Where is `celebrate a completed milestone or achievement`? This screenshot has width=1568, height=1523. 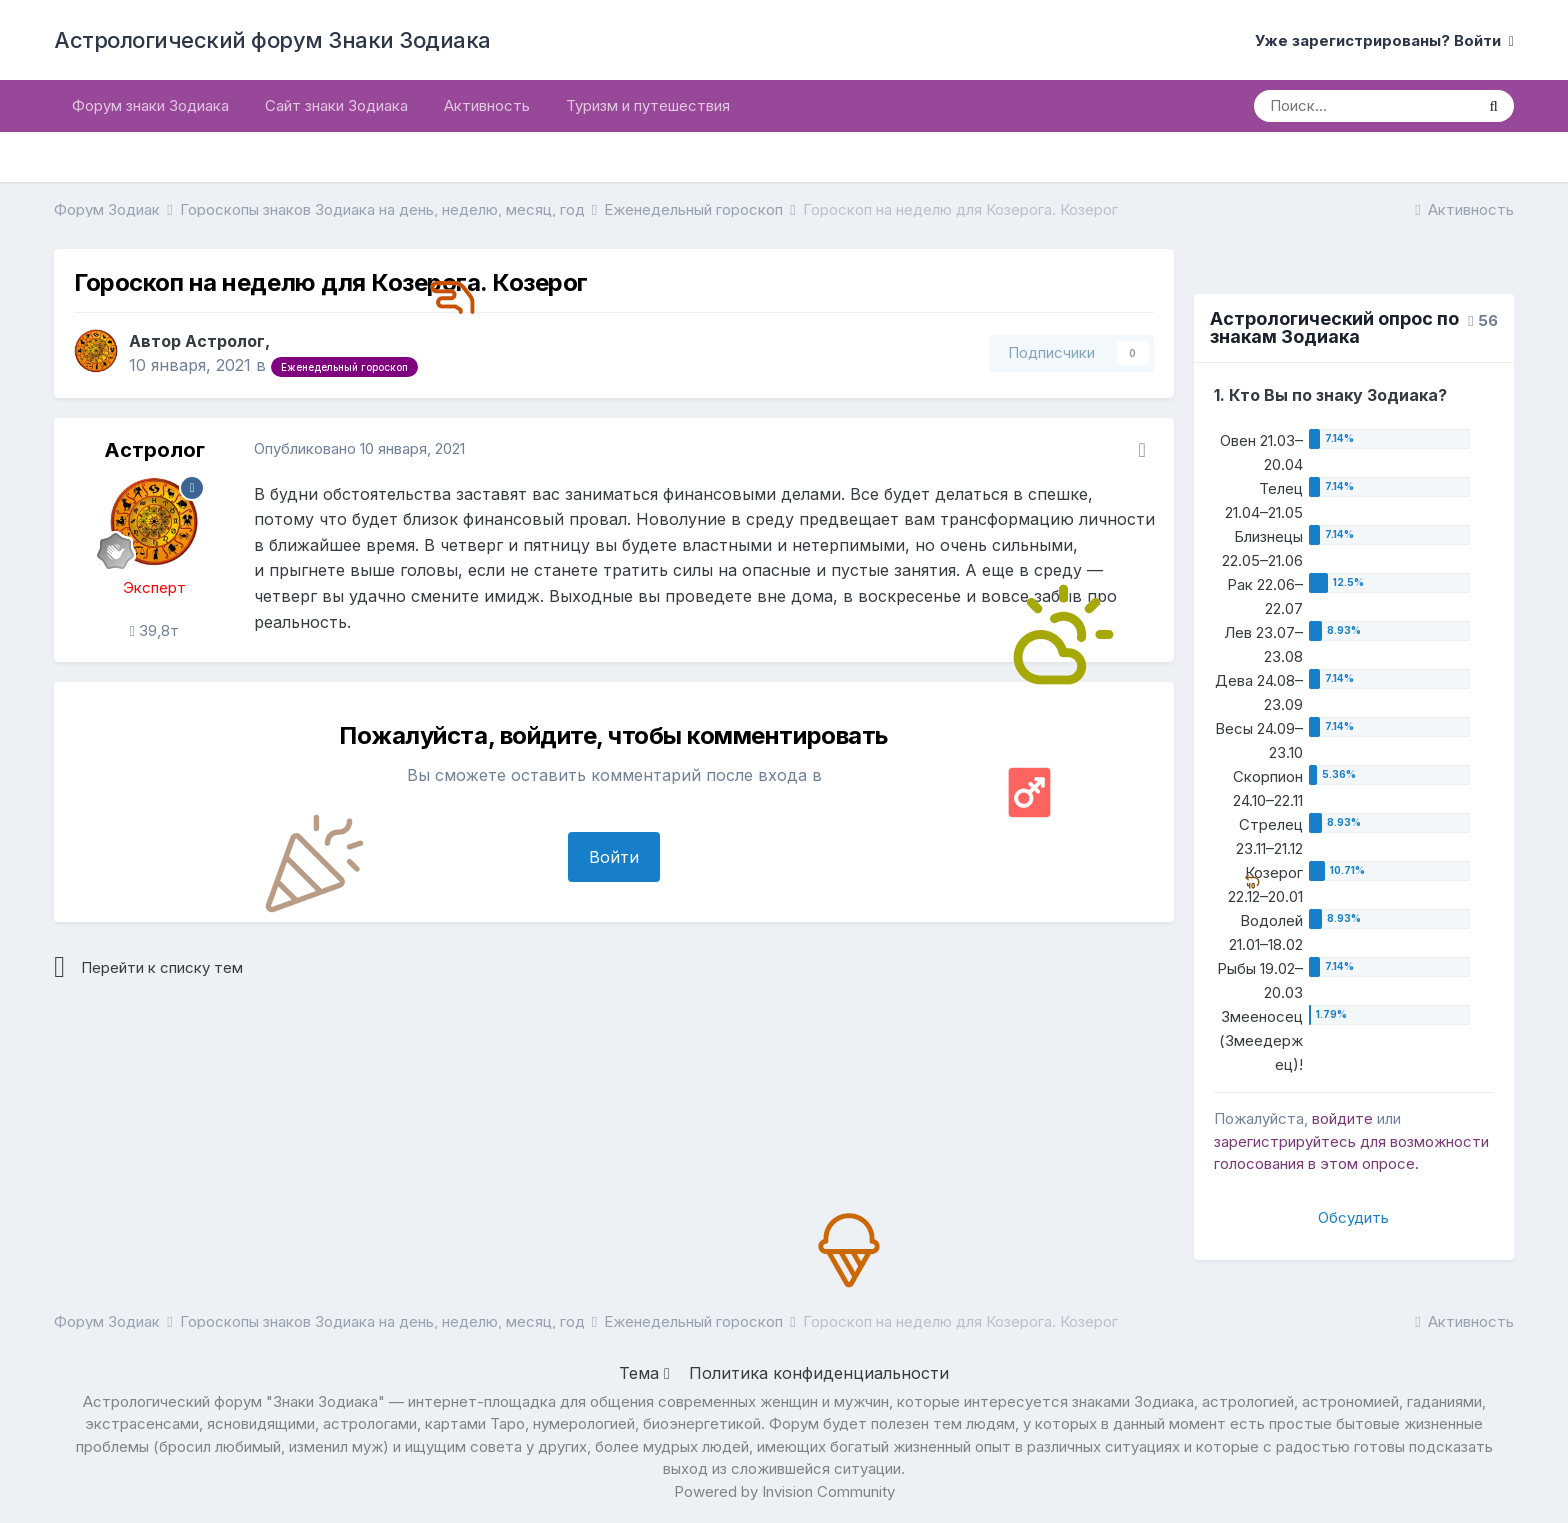 celebrate a completed milestone or achievement is located at coordinates (309, 869).